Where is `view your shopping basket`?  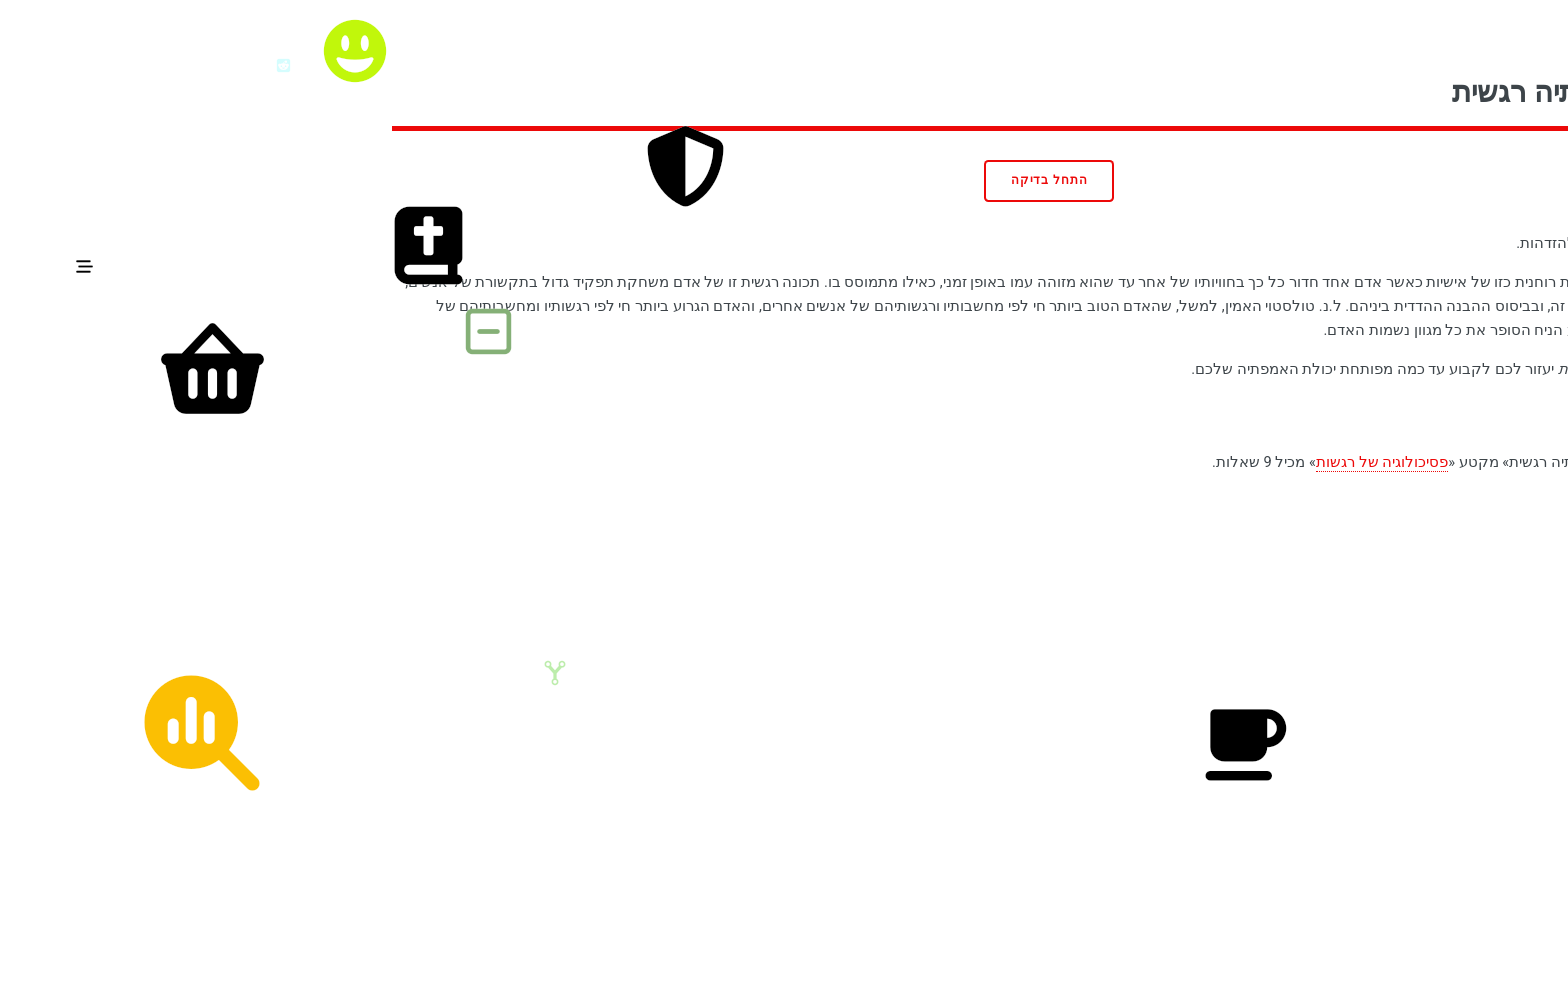
view your shopping basket is located at coordinates (212, 371).